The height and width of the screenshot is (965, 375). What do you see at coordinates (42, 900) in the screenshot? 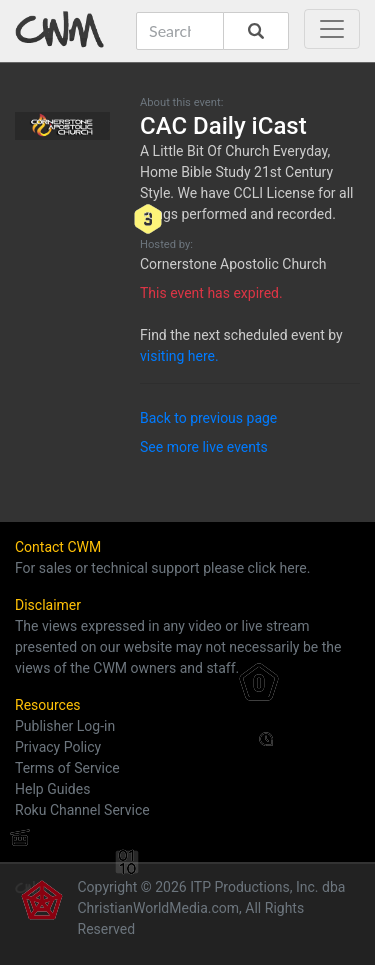
I see `view radar chart analytics` at bounding box center [42, 900].